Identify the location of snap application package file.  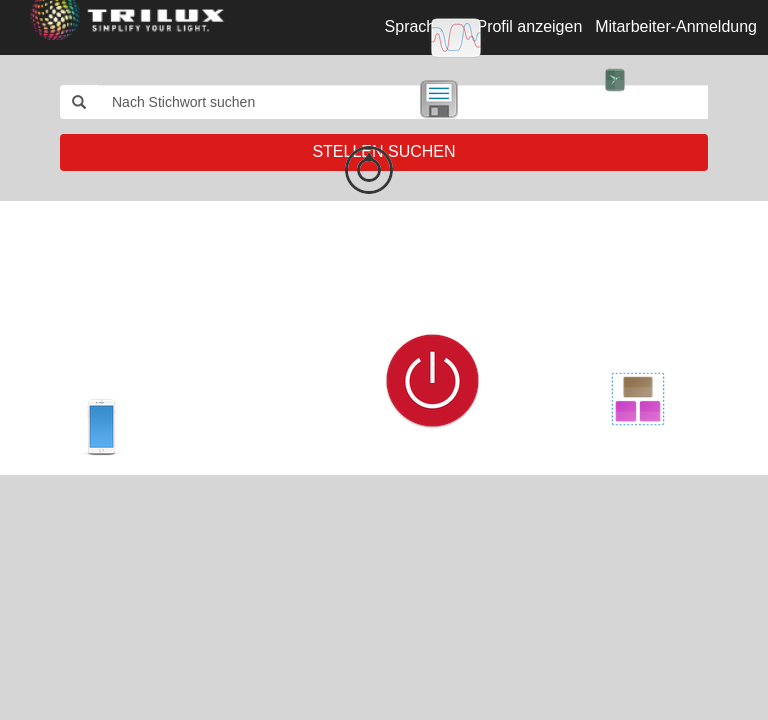
(615, 80).